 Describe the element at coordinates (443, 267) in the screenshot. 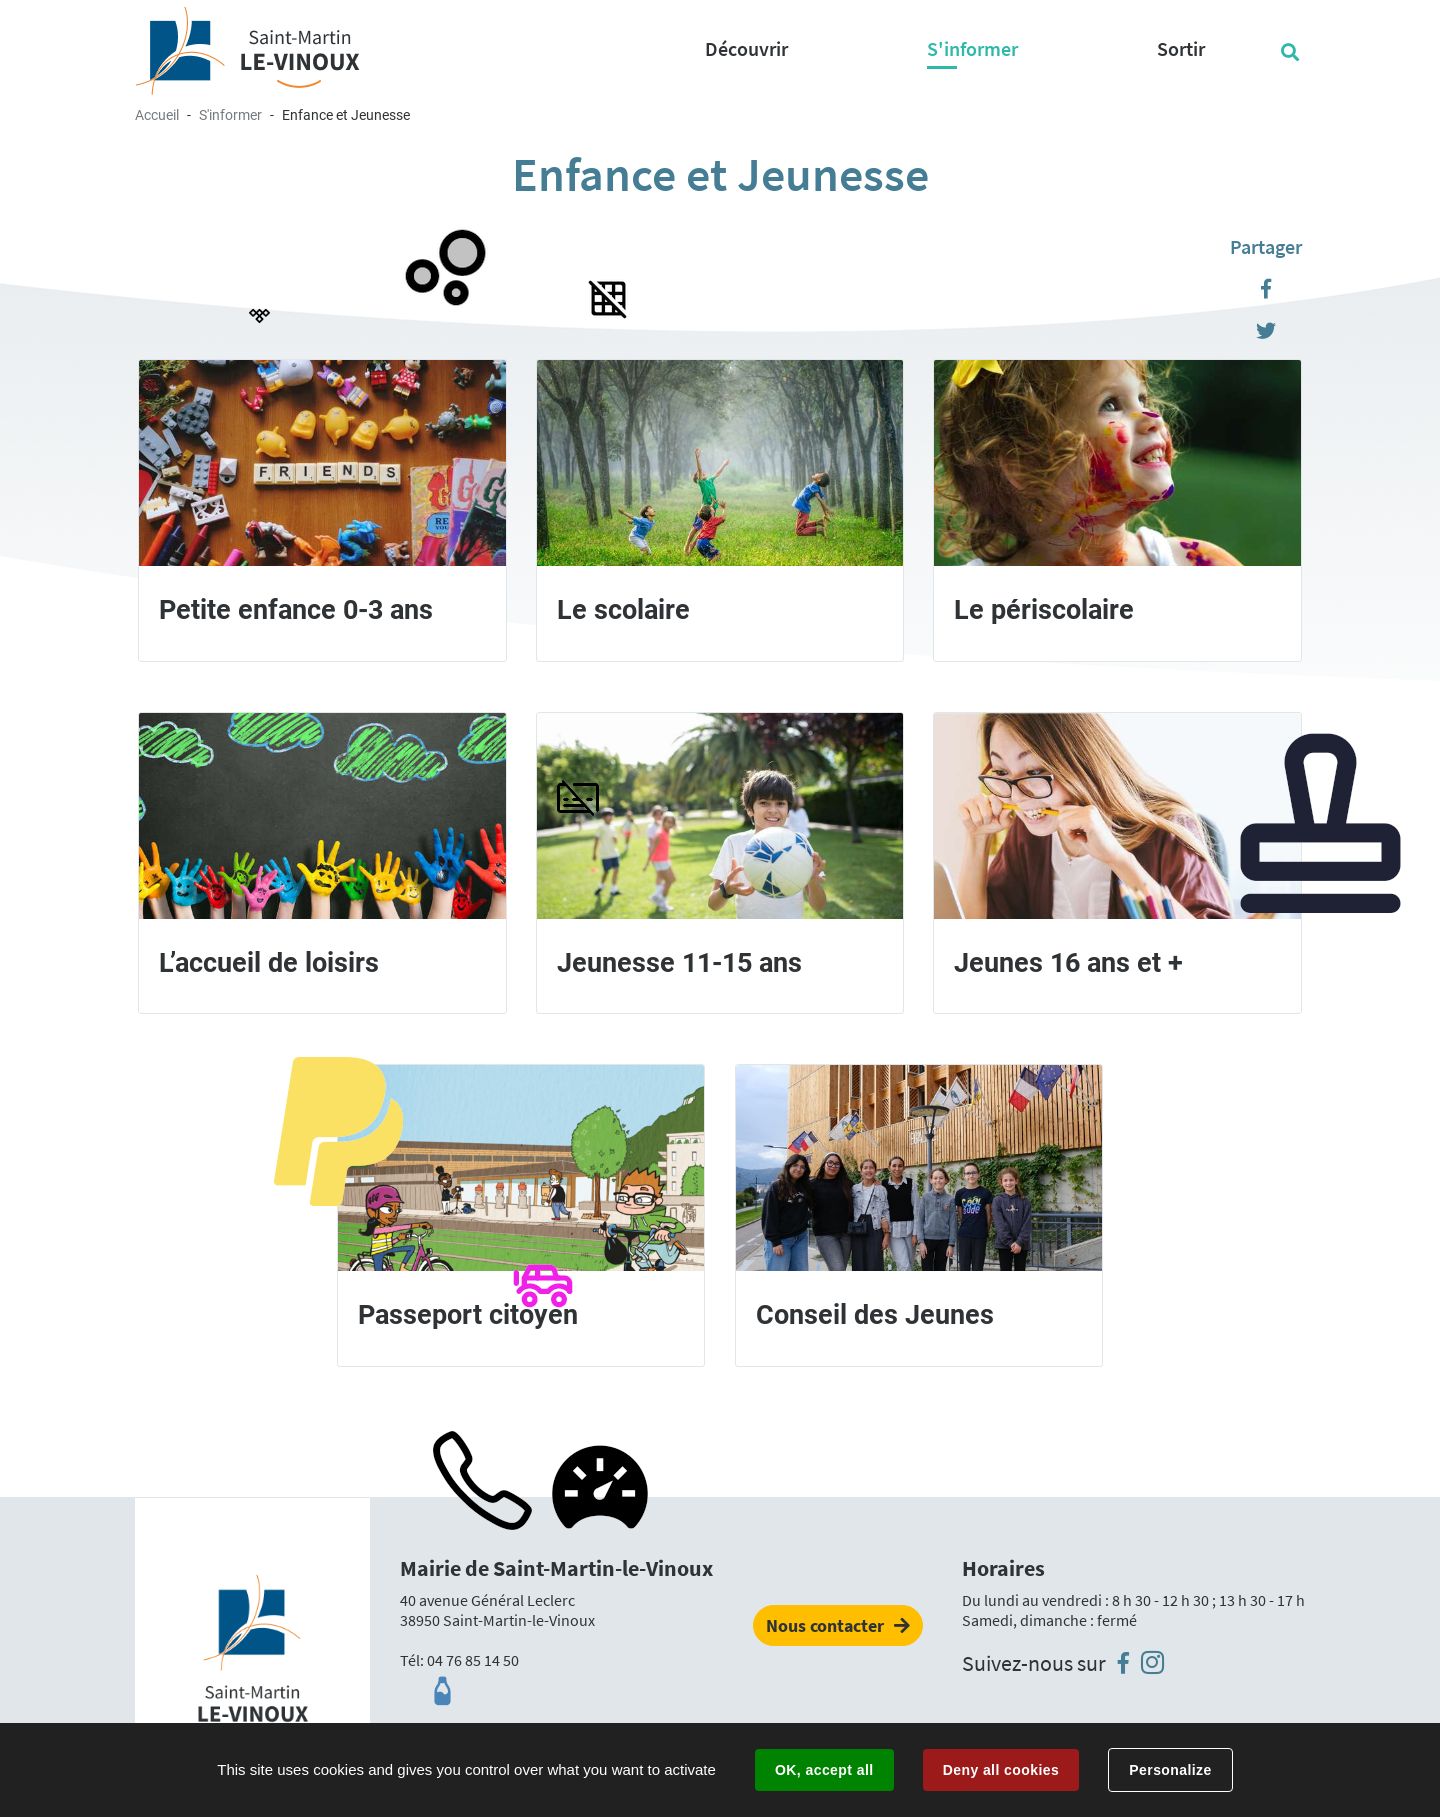

I see `view bubble chart visualization` at that location.